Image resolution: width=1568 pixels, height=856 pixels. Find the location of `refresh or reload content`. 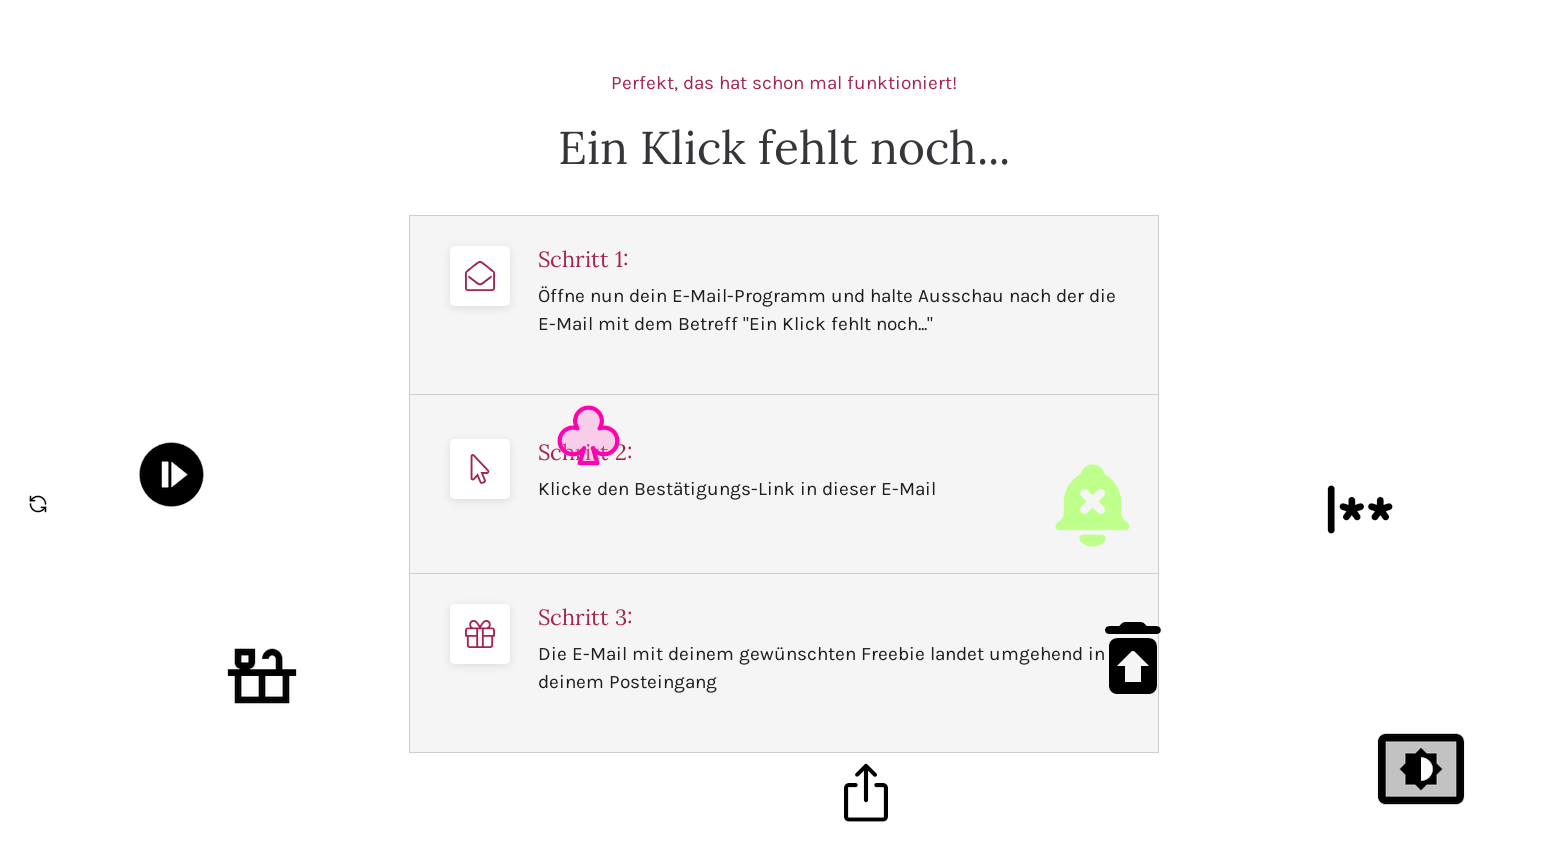

refresh or reload content is located at coordinates (38, 504).